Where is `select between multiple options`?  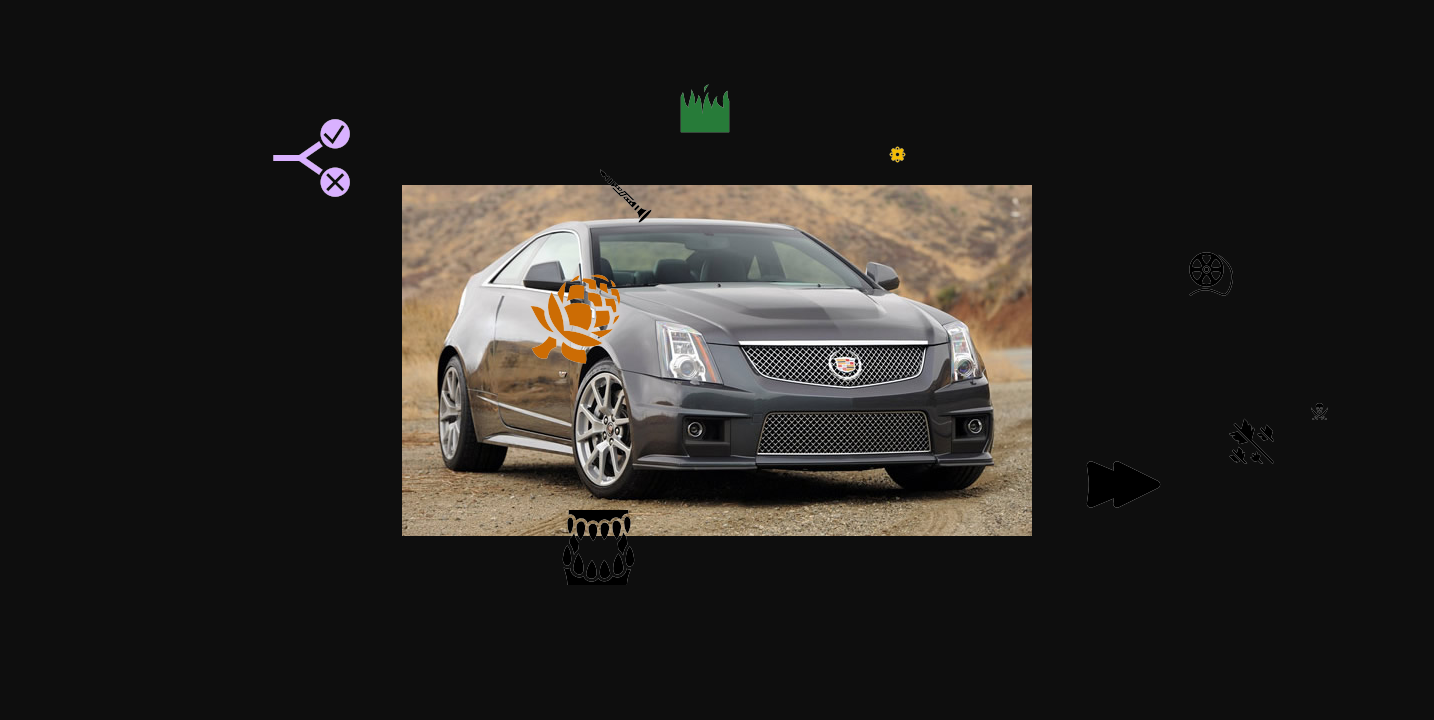
select between multiple options is located at coordinates (311, 158).